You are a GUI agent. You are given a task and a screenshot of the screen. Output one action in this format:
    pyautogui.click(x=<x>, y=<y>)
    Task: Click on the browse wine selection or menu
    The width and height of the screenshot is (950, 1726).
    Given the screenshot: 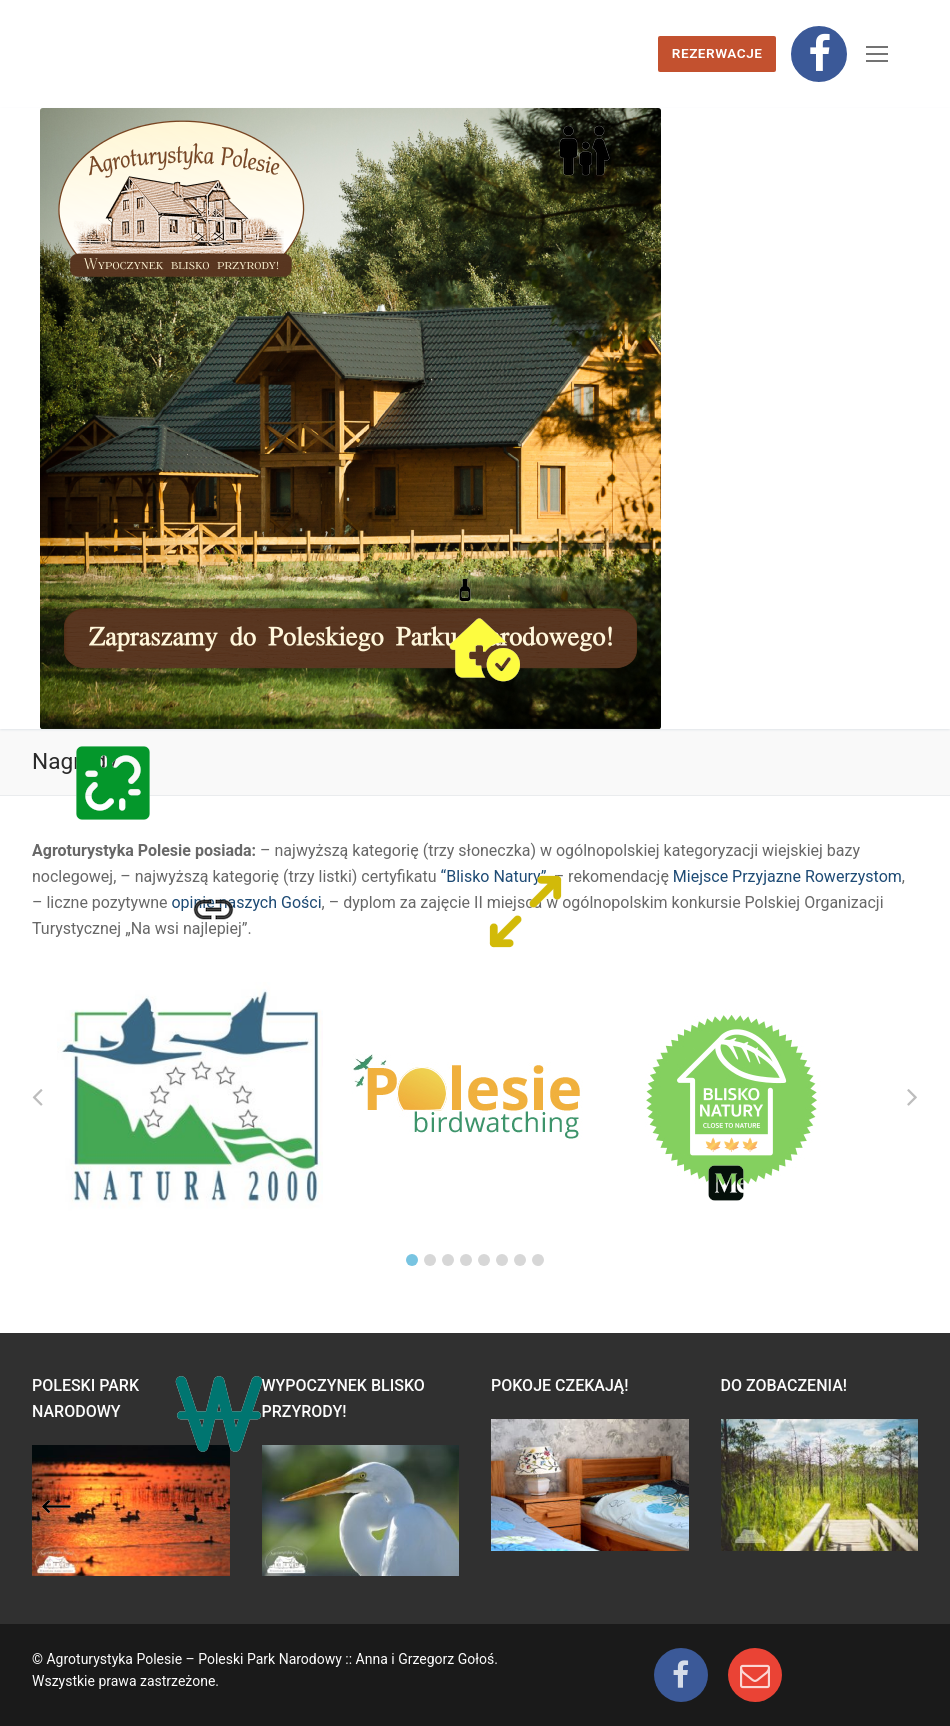 What is the action you would take?
    pyautogui.click(x=465, y=590)
    